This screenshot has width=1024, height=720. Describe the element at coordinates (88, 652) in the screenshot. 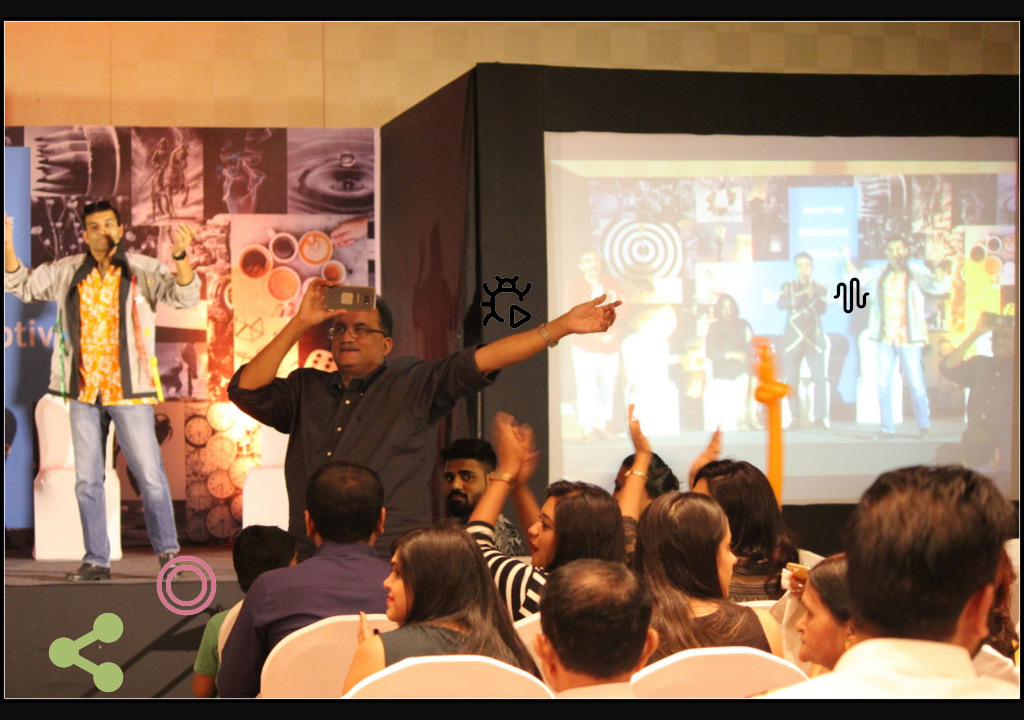

I see `share content with others` at that location.